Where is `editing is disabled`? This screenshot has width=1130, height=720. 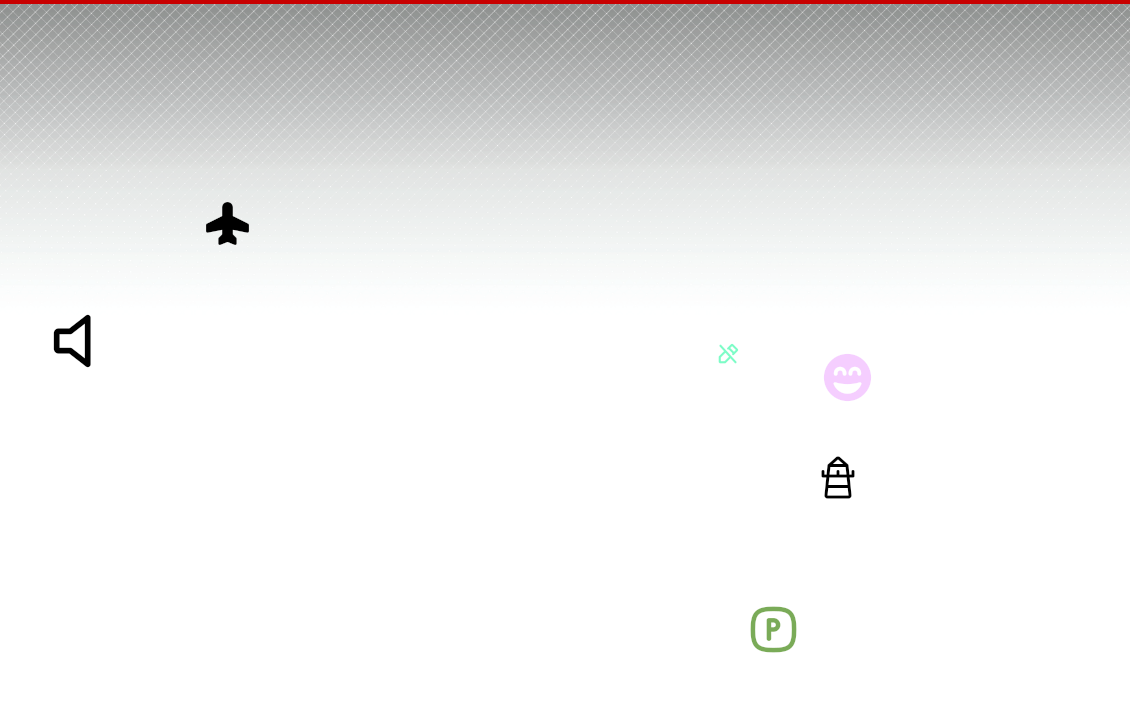
editing is disabled is located at coordinates (728, 354).